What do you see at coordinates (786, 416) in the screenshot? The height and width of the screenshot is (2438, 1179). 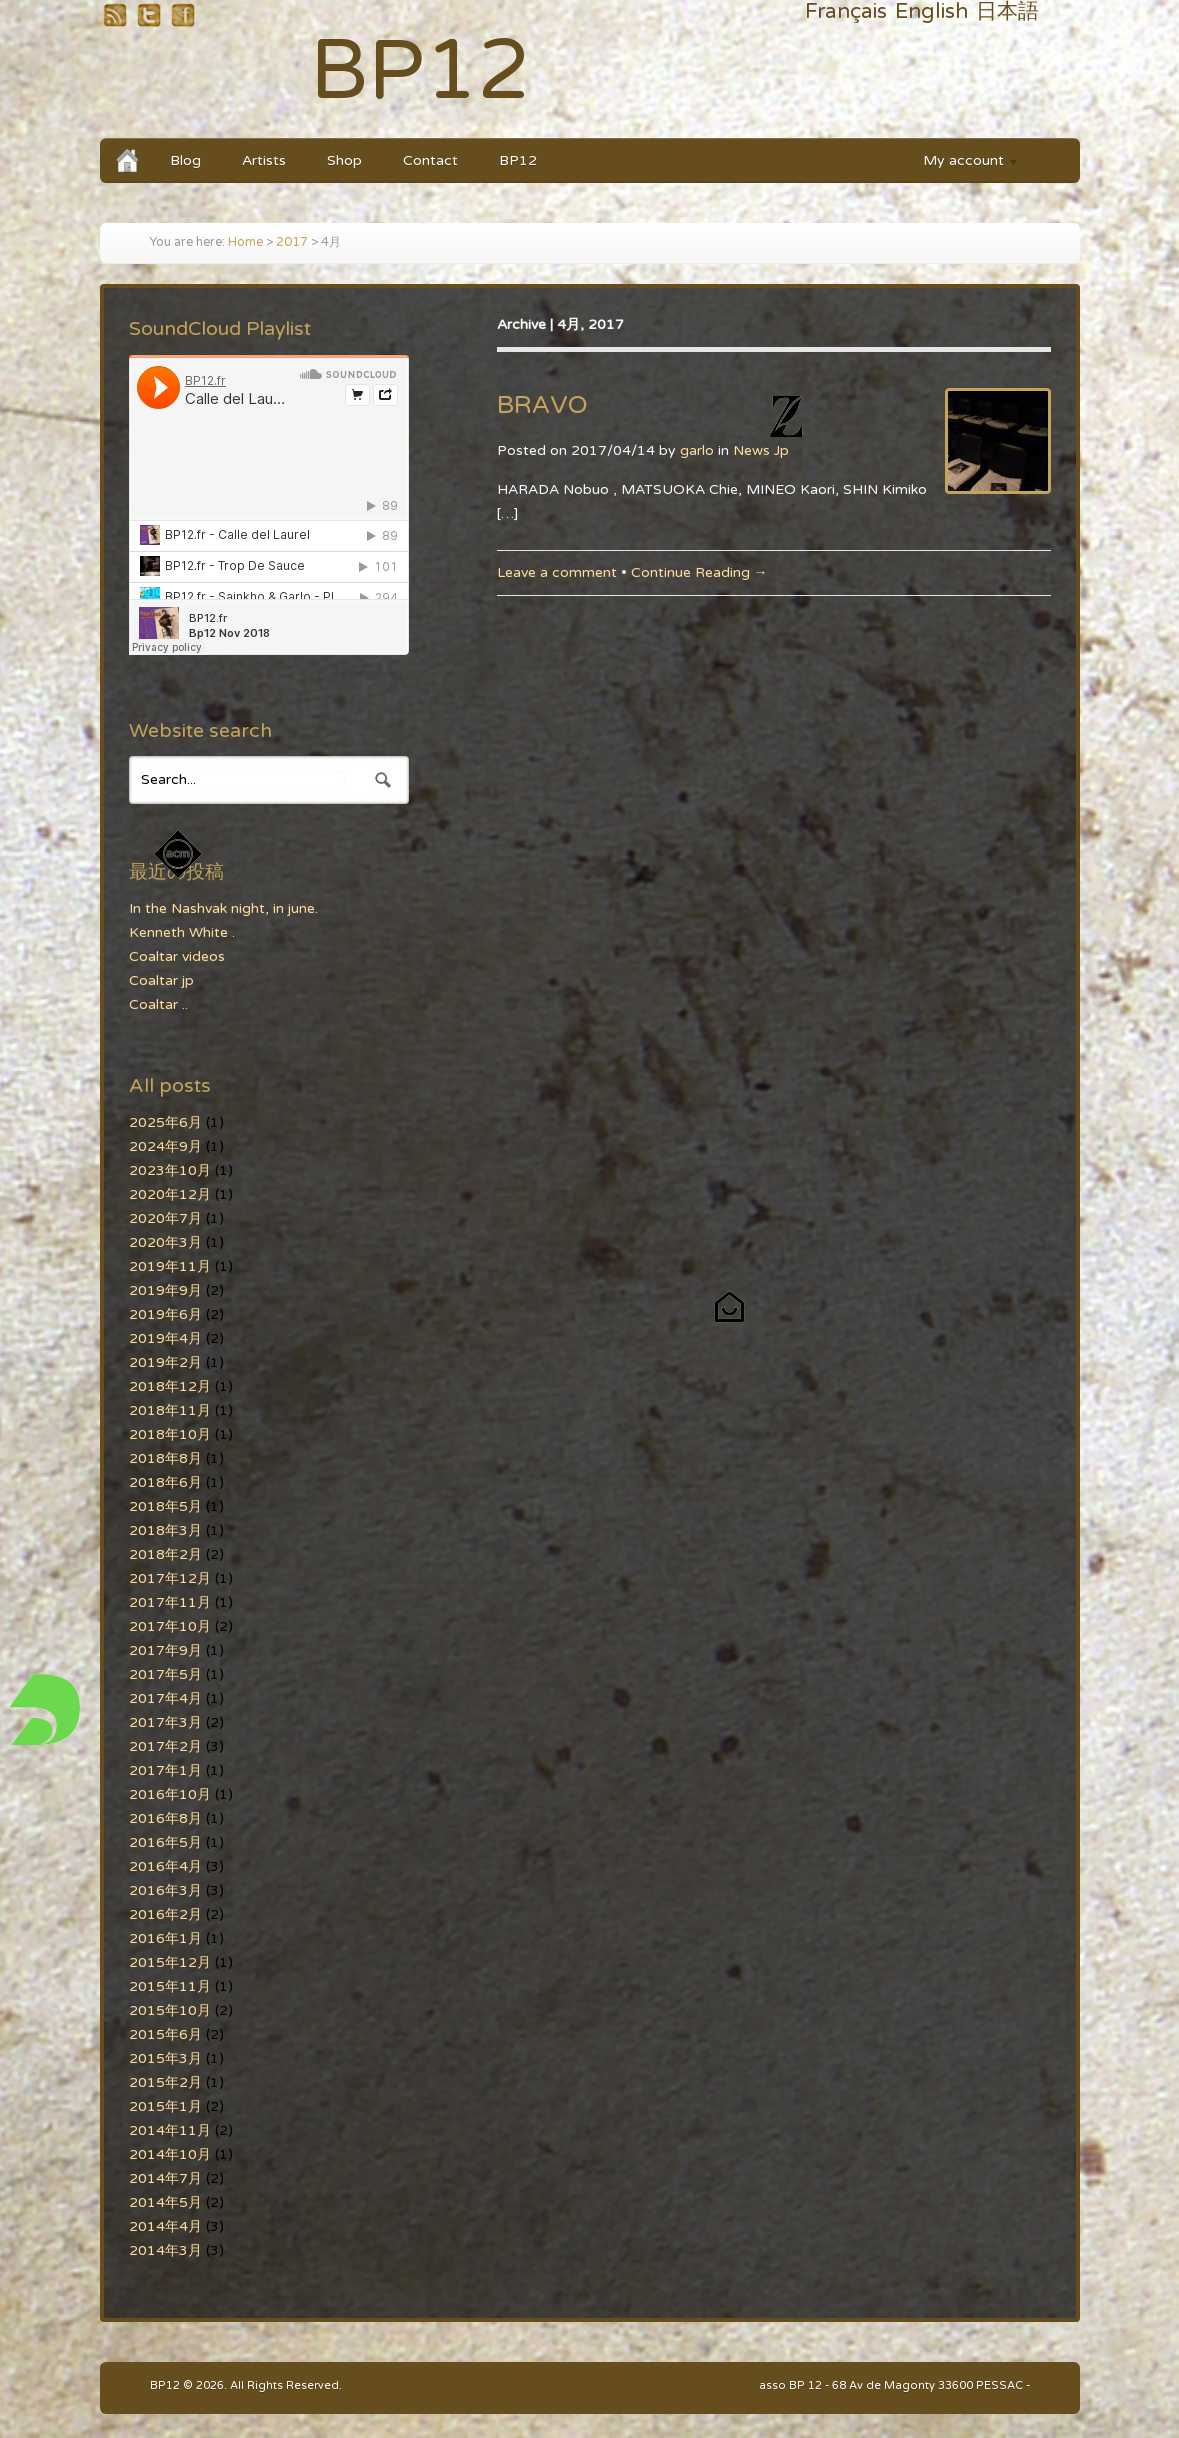 I see `open the Zola website or app` at bounding box center [786, 416].